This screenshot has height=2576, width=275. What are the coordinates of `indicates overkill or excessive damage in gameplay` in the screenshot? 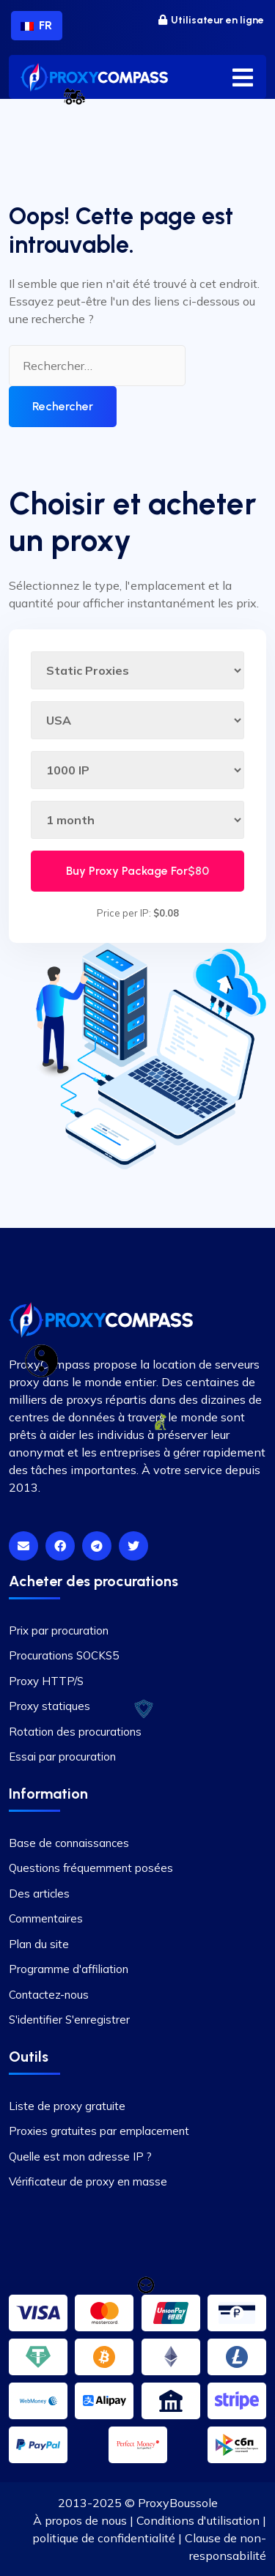 It's located at (146, 2285).